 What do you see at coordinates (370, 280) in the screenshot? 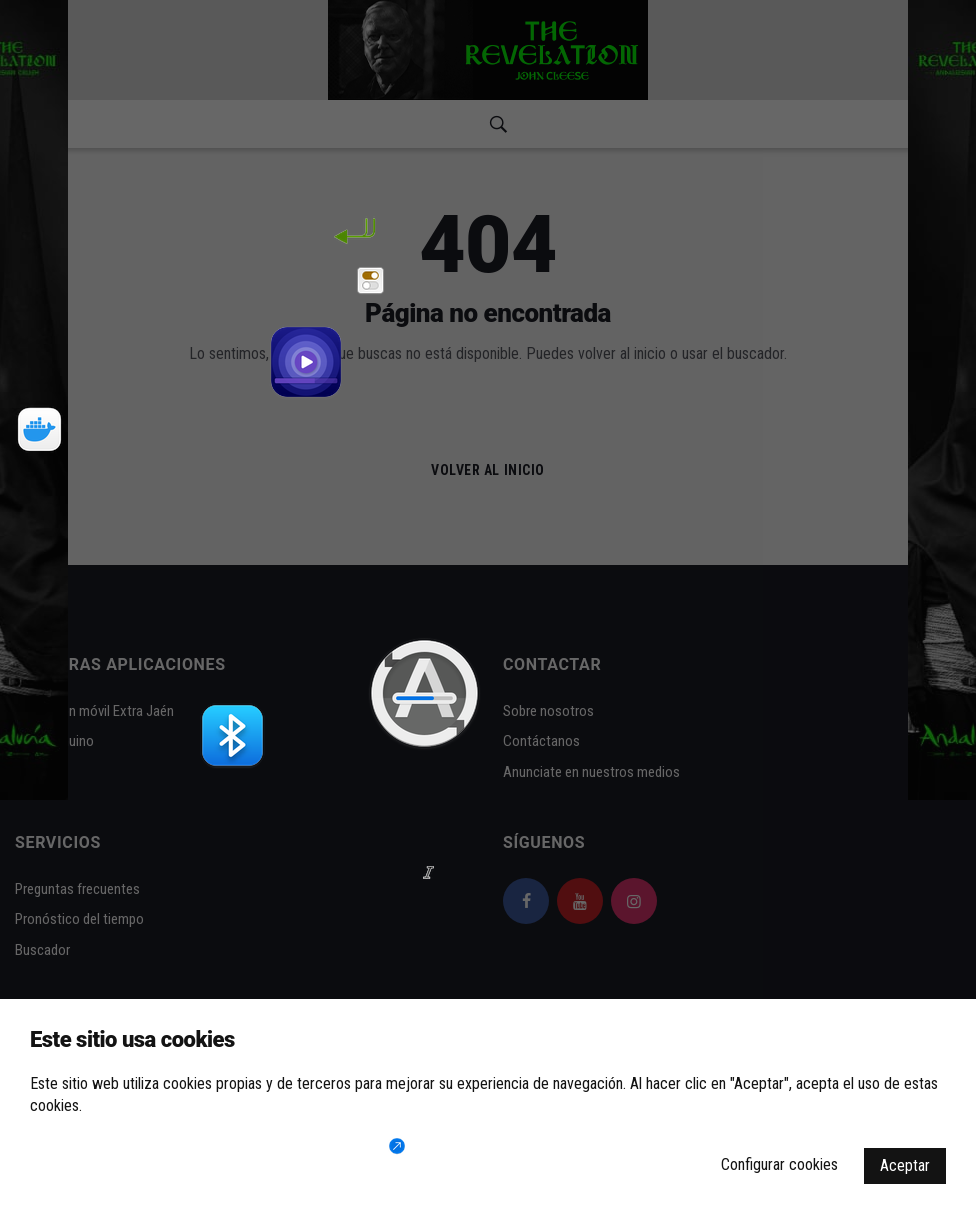
I see `open gnome tweaks settings` at bounding box center [370, 280].